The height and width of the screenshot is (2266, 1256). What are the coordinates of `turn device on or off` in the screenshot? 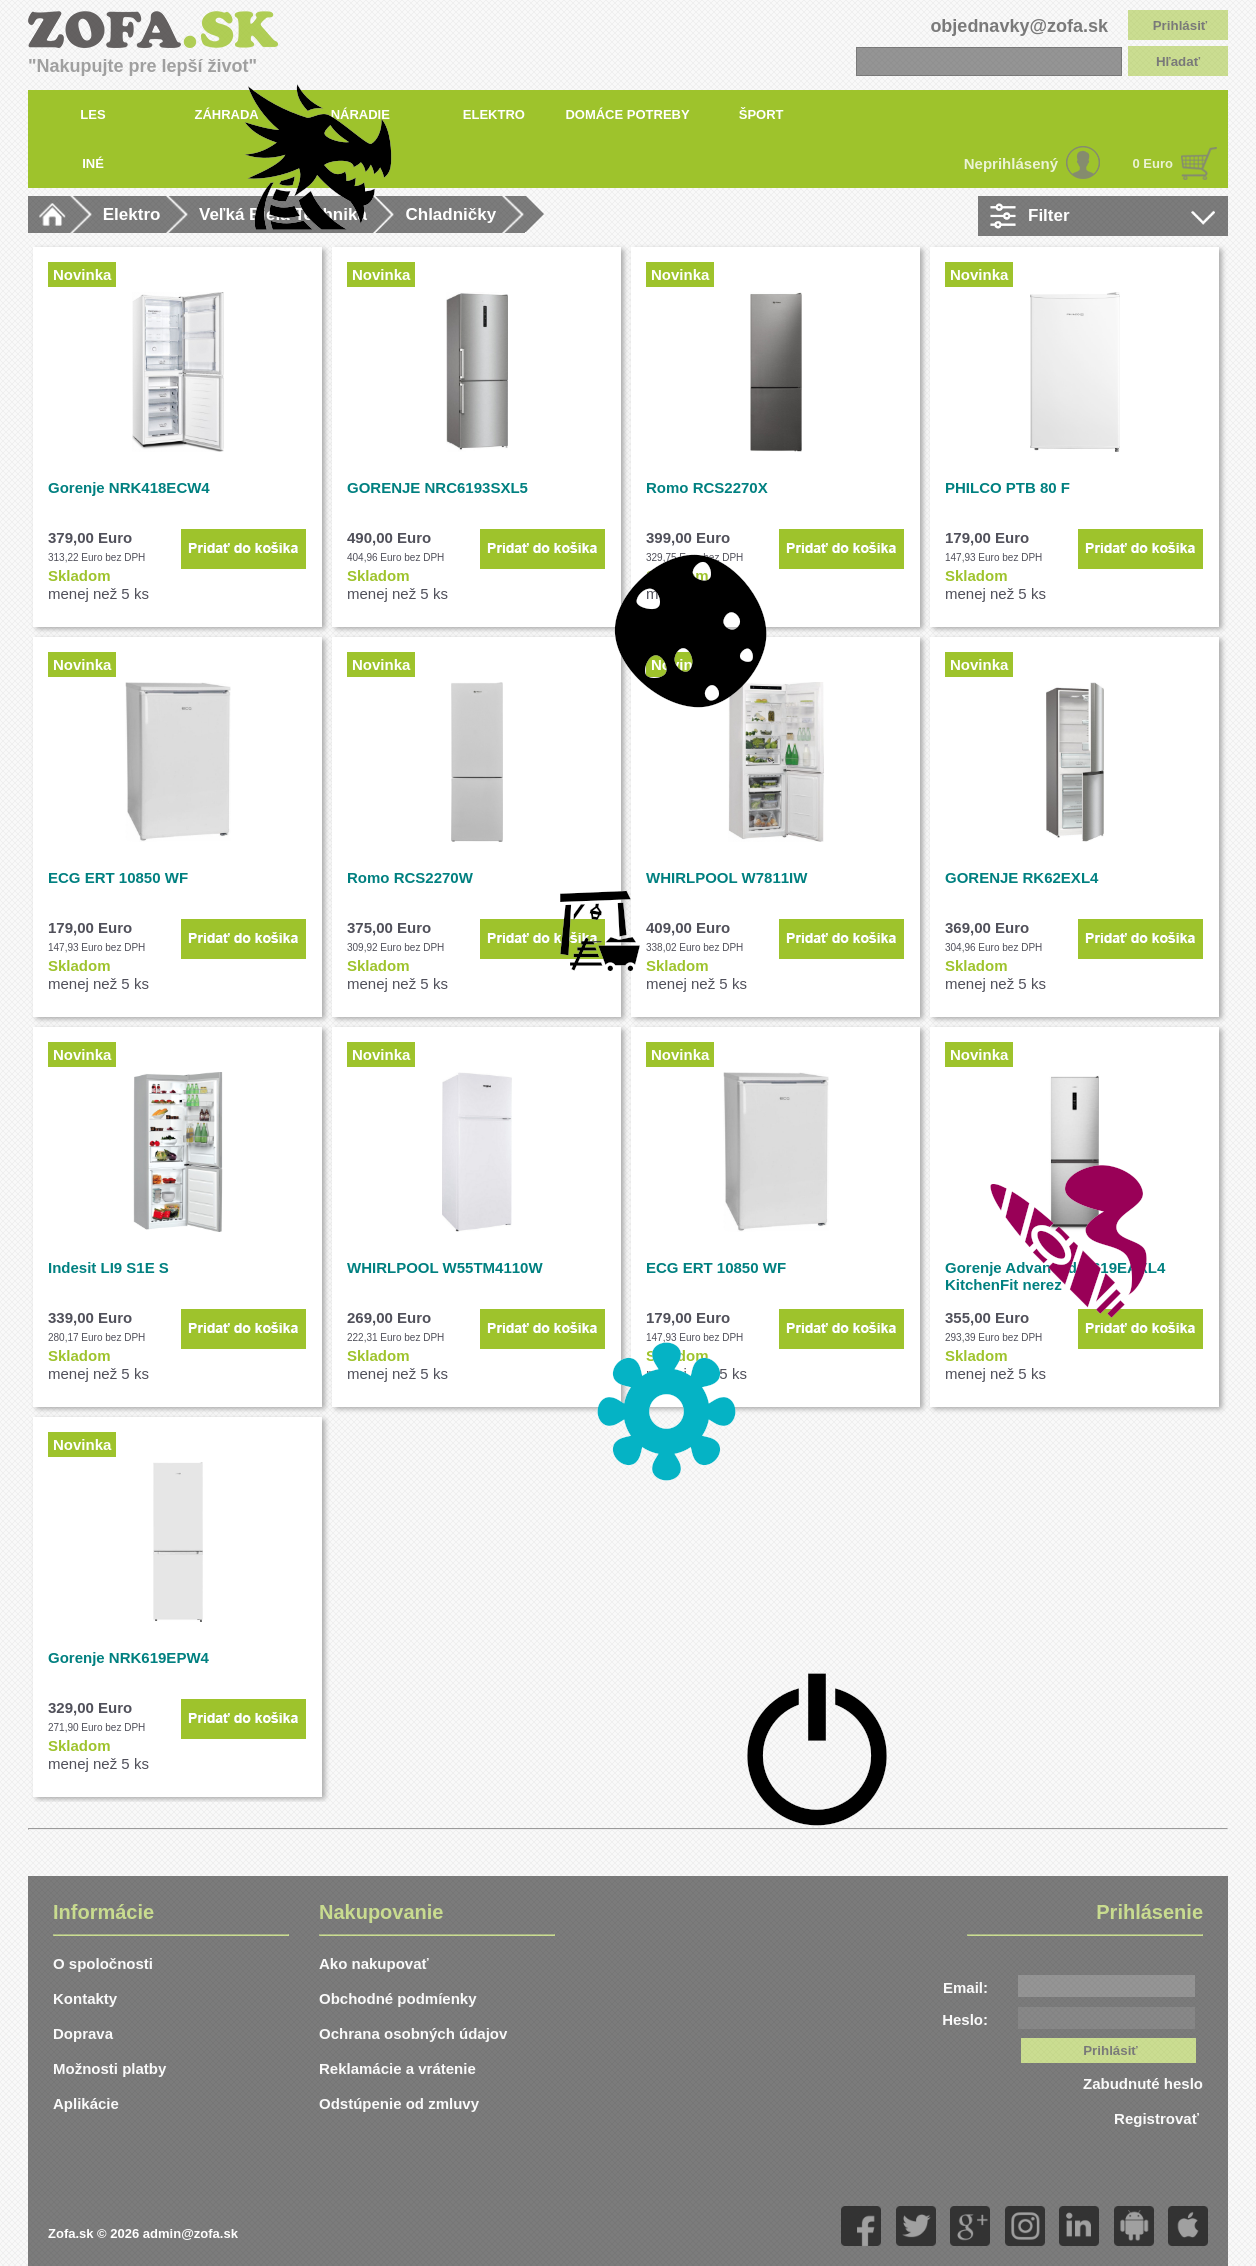 It's located at (817, 1748).